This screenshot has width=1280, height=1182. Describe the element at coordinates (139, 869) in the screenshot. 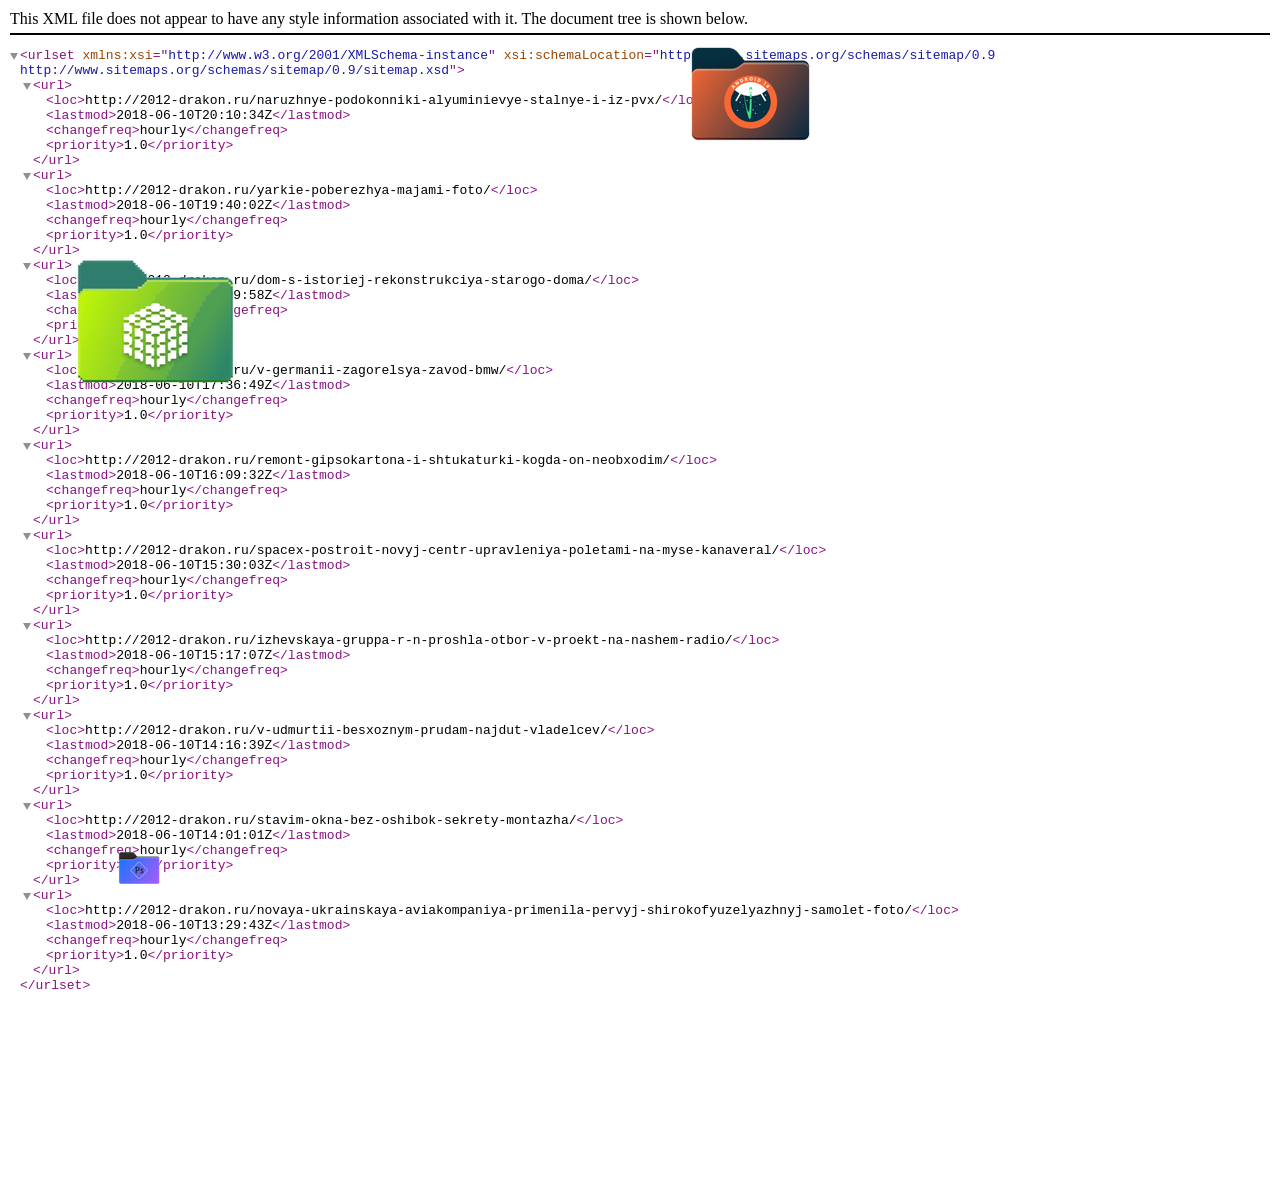

I see `open folder containing adobe photoshop express files` at that location.